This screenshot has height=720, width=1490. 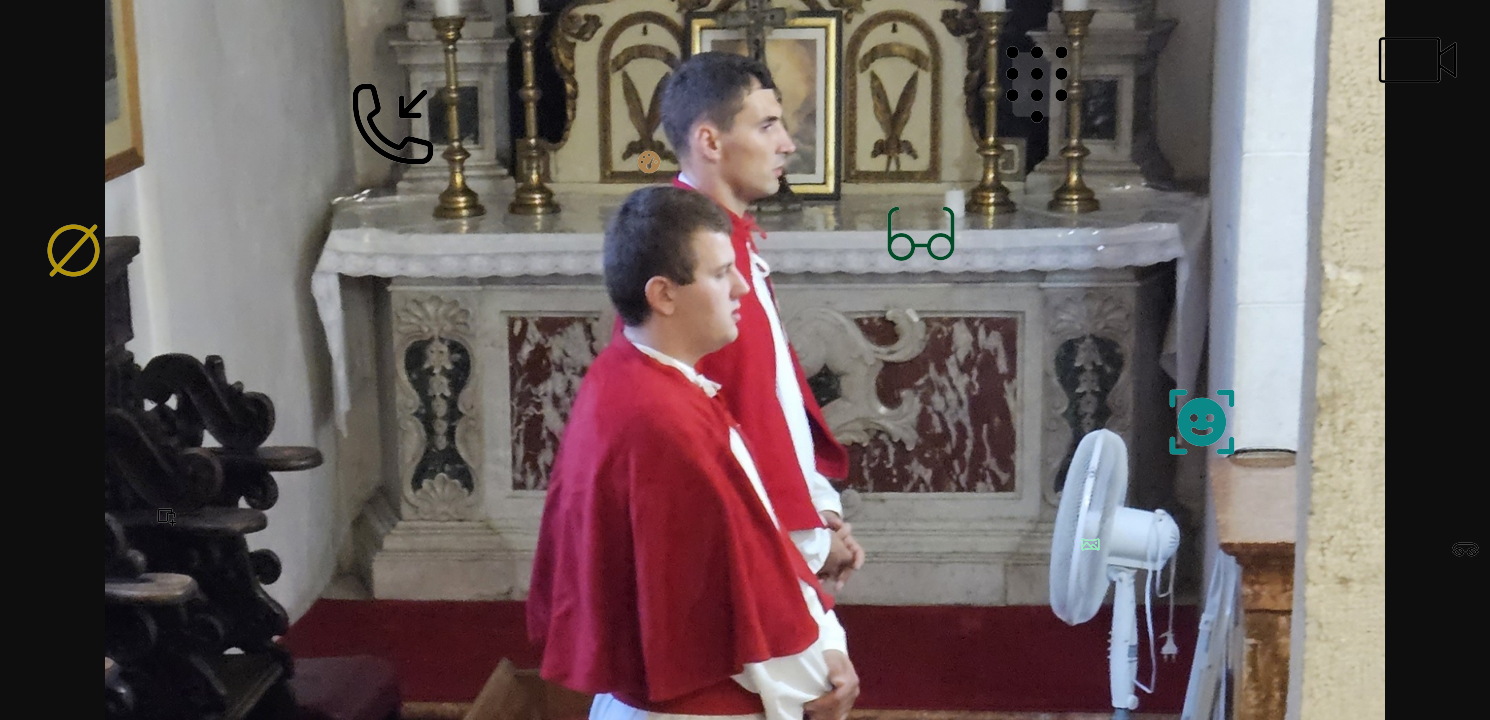 I want to click on enable reading mode or reader view, so click(x=921, y=235).